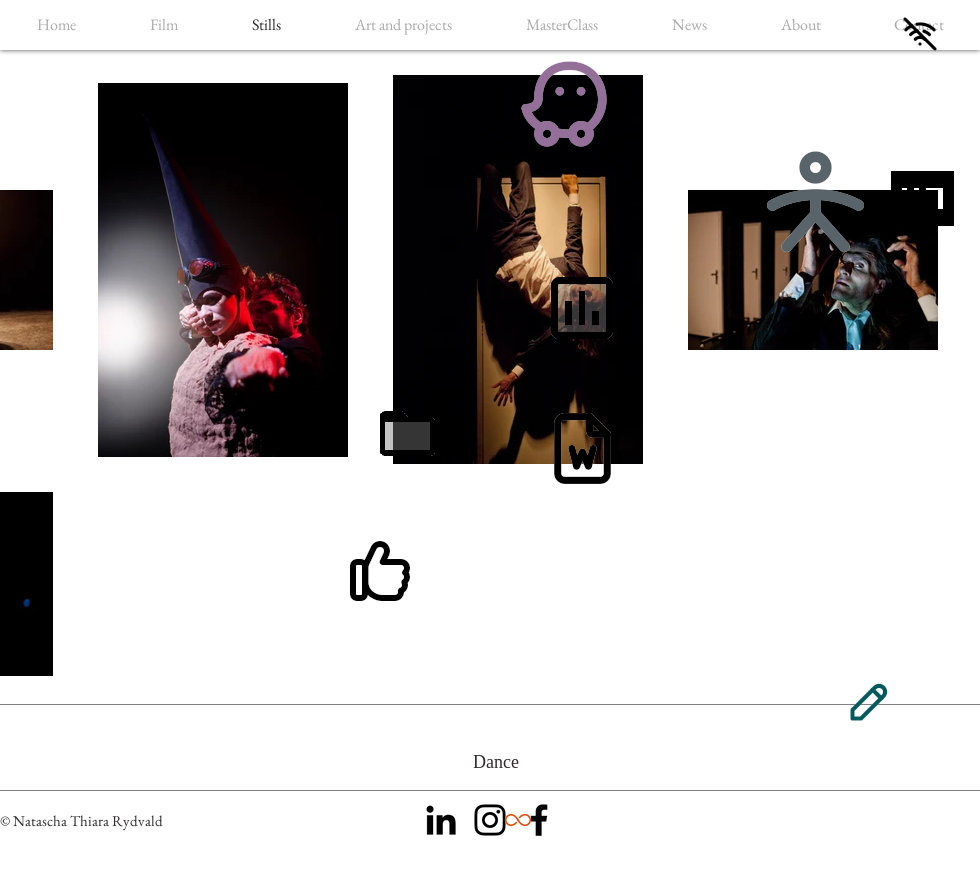 This screenshot has width=980, height=874. Describe the element at coordinates (582, 308) in the screenshot. I see `view analytics and reports` at that location.